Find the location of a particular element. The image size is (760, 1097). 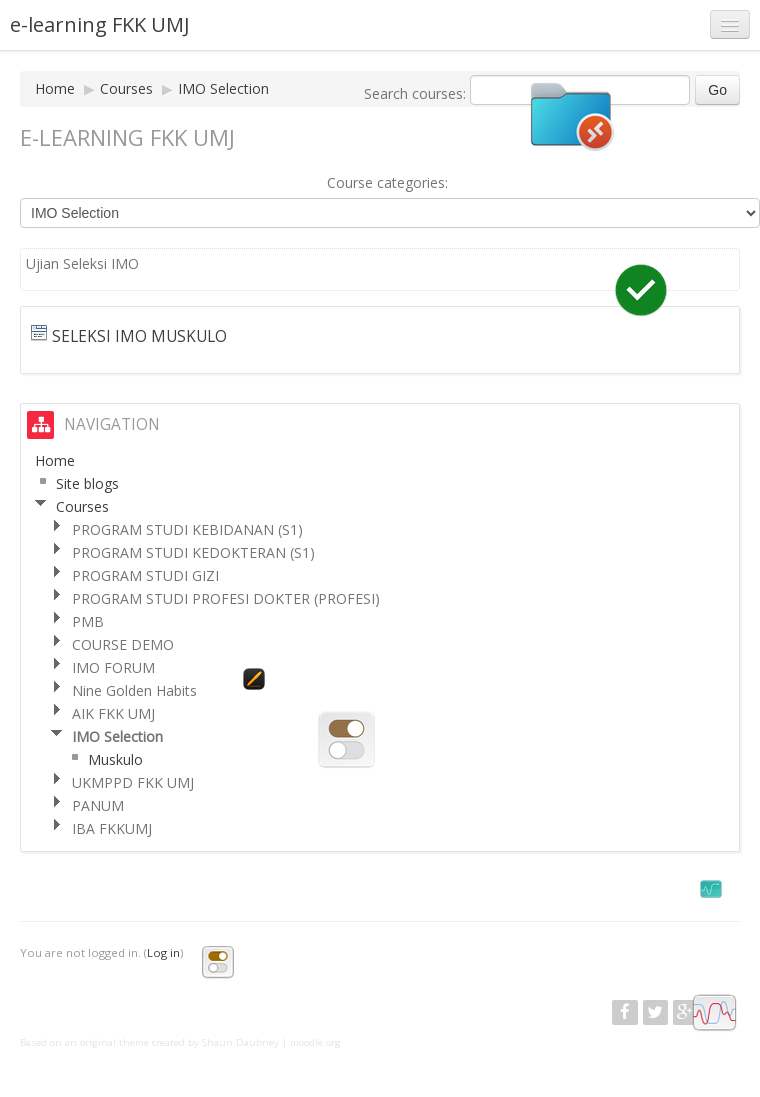

open gnome tweaks to customize desktop settings is located at coordinates (218, 962).